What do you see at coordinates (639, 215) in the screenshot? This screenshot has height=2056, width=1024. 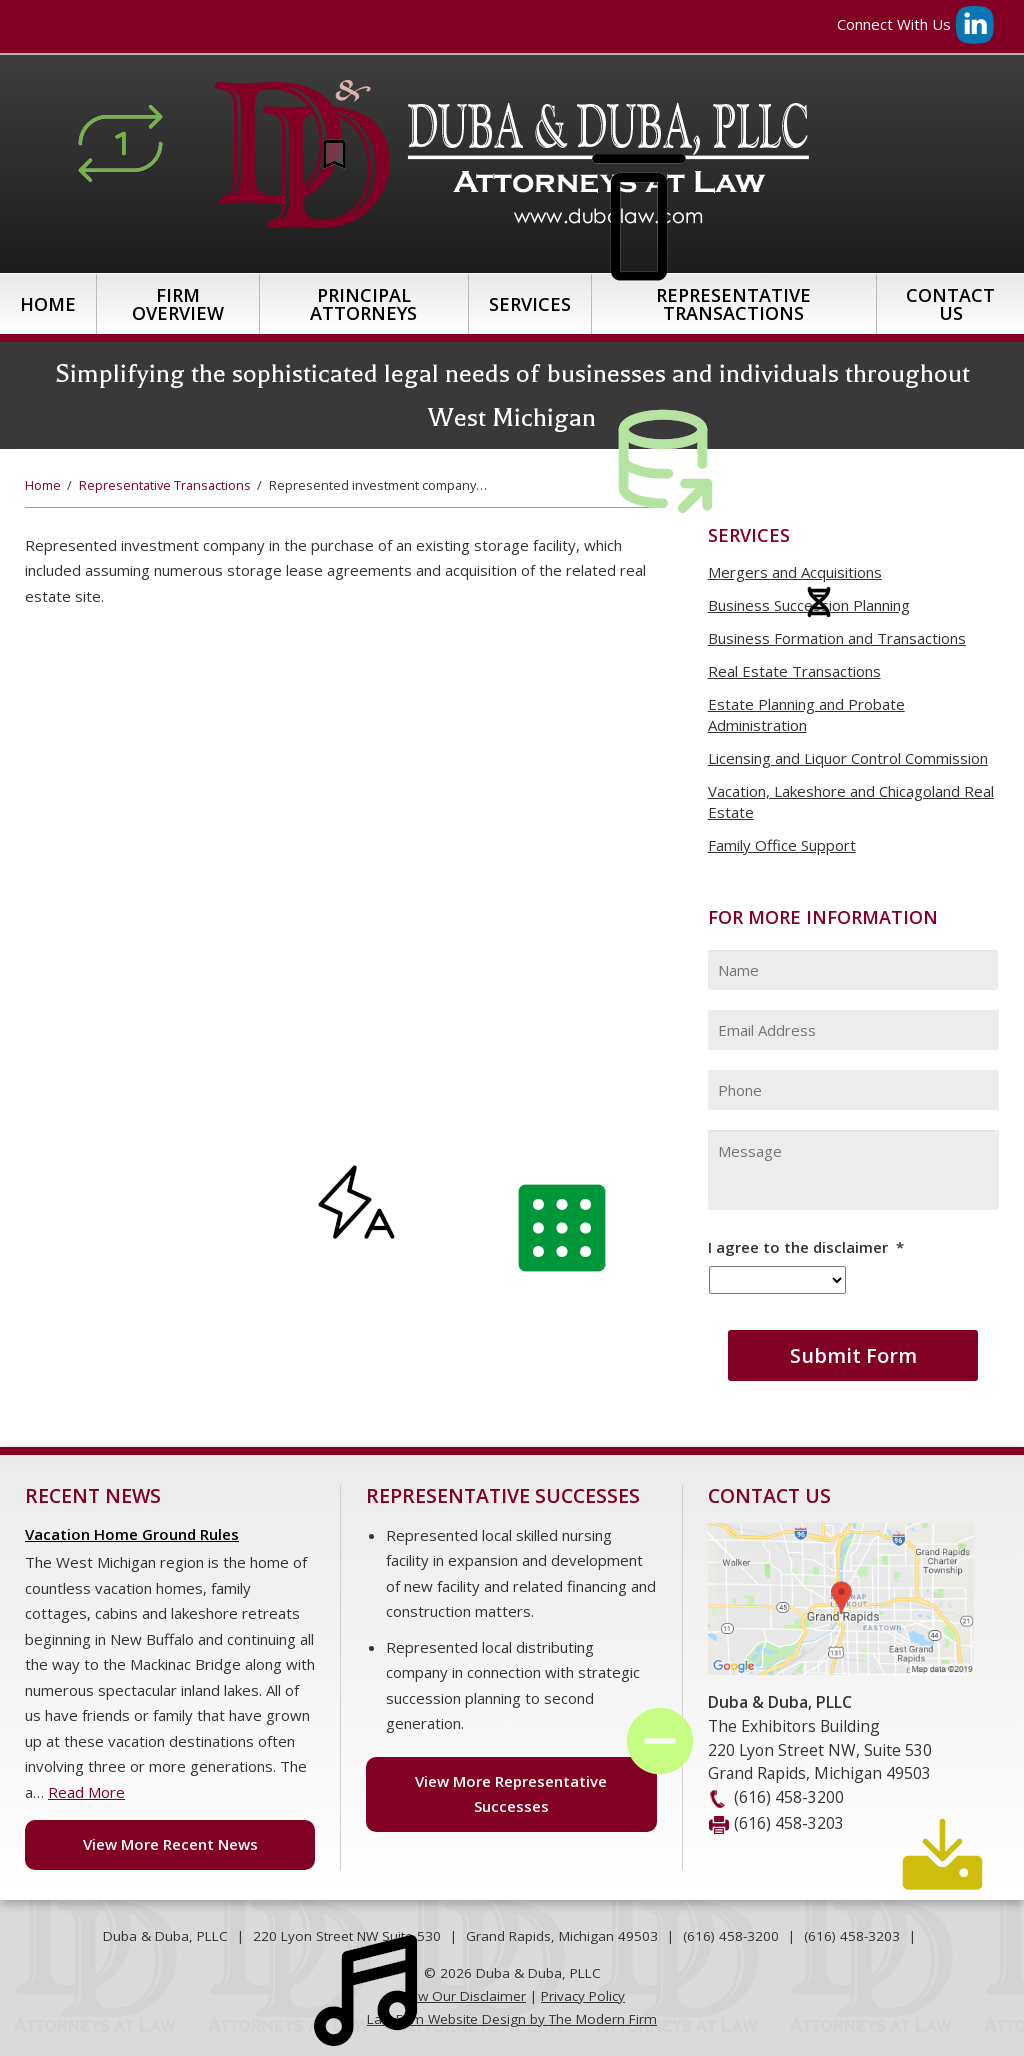 I see `align element to top edge` at bounding box center [639, 215].